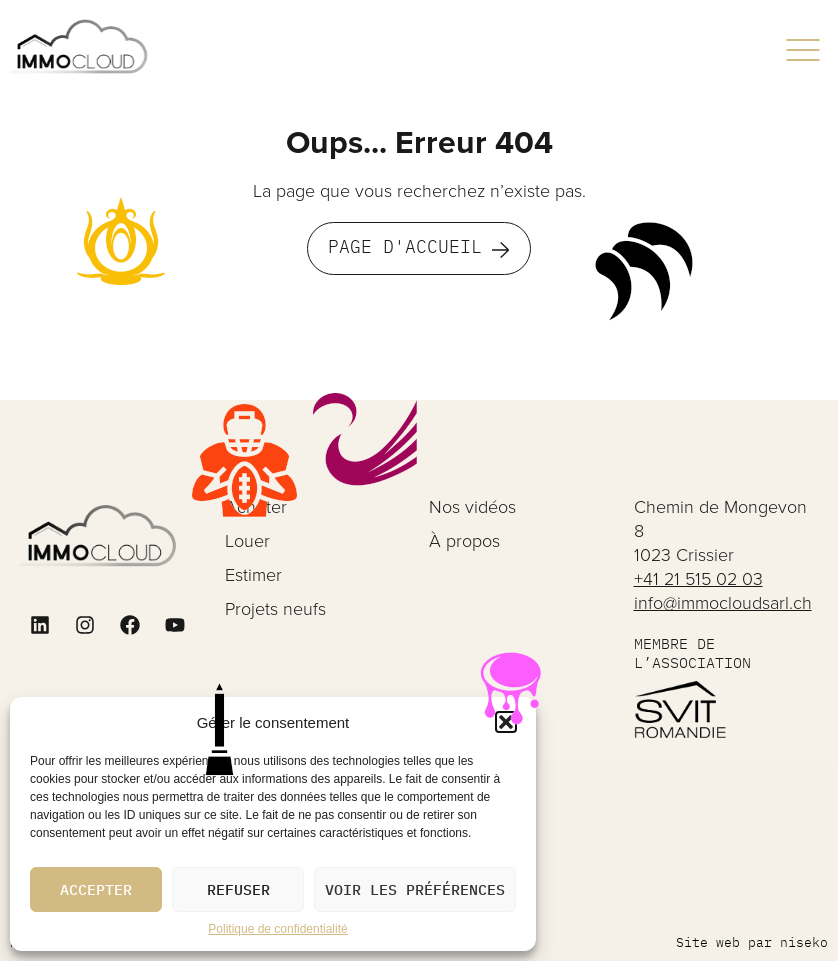  Describe the element at coordinates (365, 434) in the screenshot. I see `swan or bird-themed game element` at that location.